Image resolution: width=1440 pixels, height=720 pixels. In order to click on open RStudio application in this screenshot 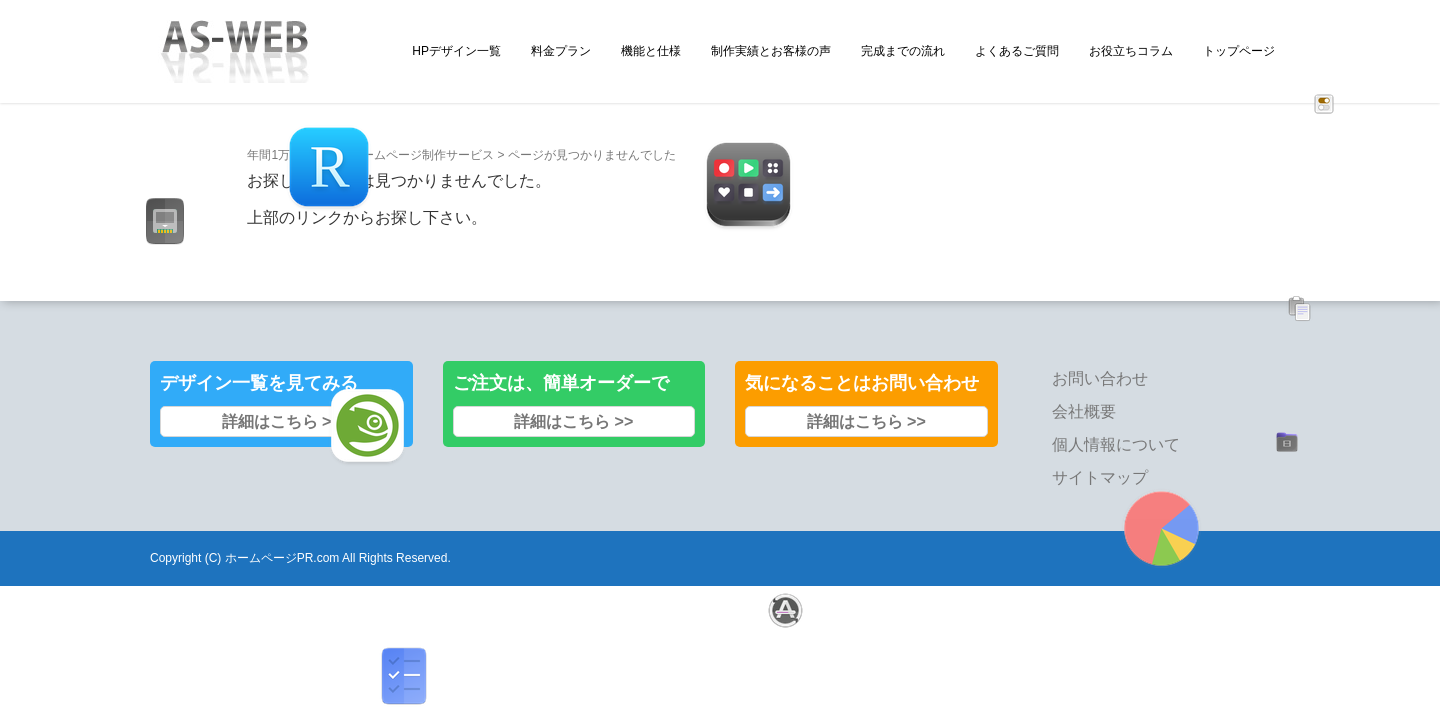, I will do `click(329, 167)`.